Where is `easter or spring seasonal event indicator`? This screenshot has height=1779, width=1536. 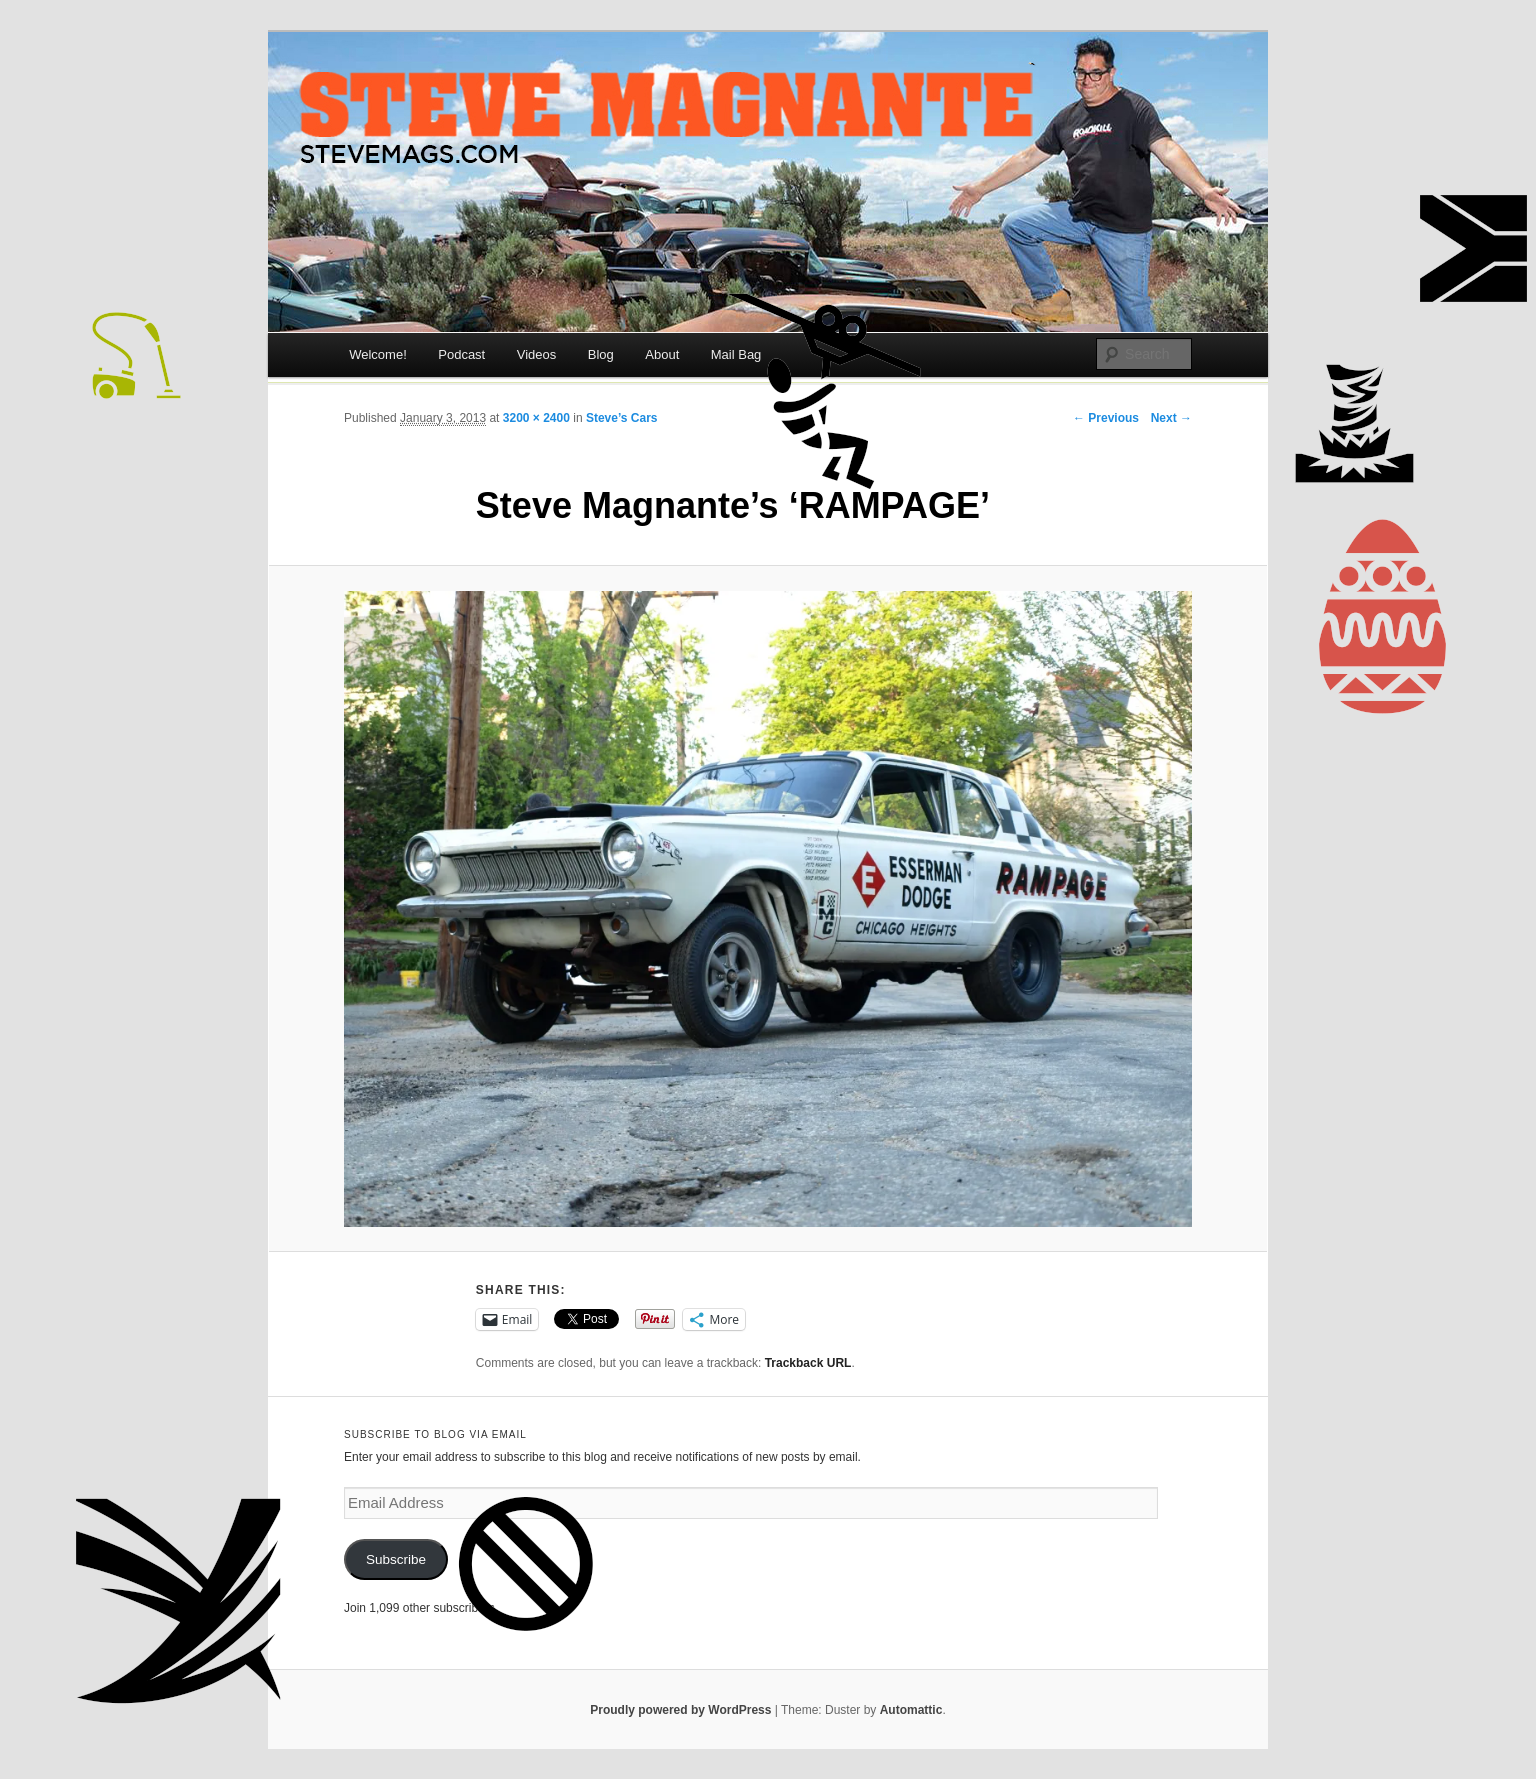
easter or spring seasonal event indicator is located at coordinates (1382, 616).